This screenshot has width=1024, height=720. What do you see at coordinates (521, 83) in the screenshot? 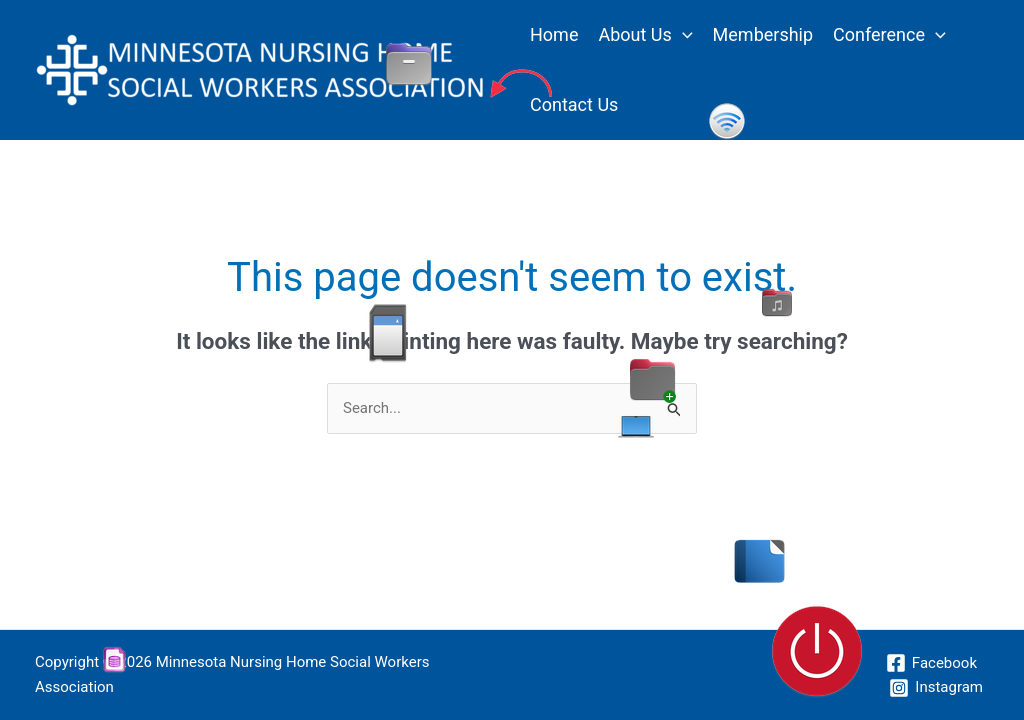
I see `undo the last action` at bounding box center [521, 83].